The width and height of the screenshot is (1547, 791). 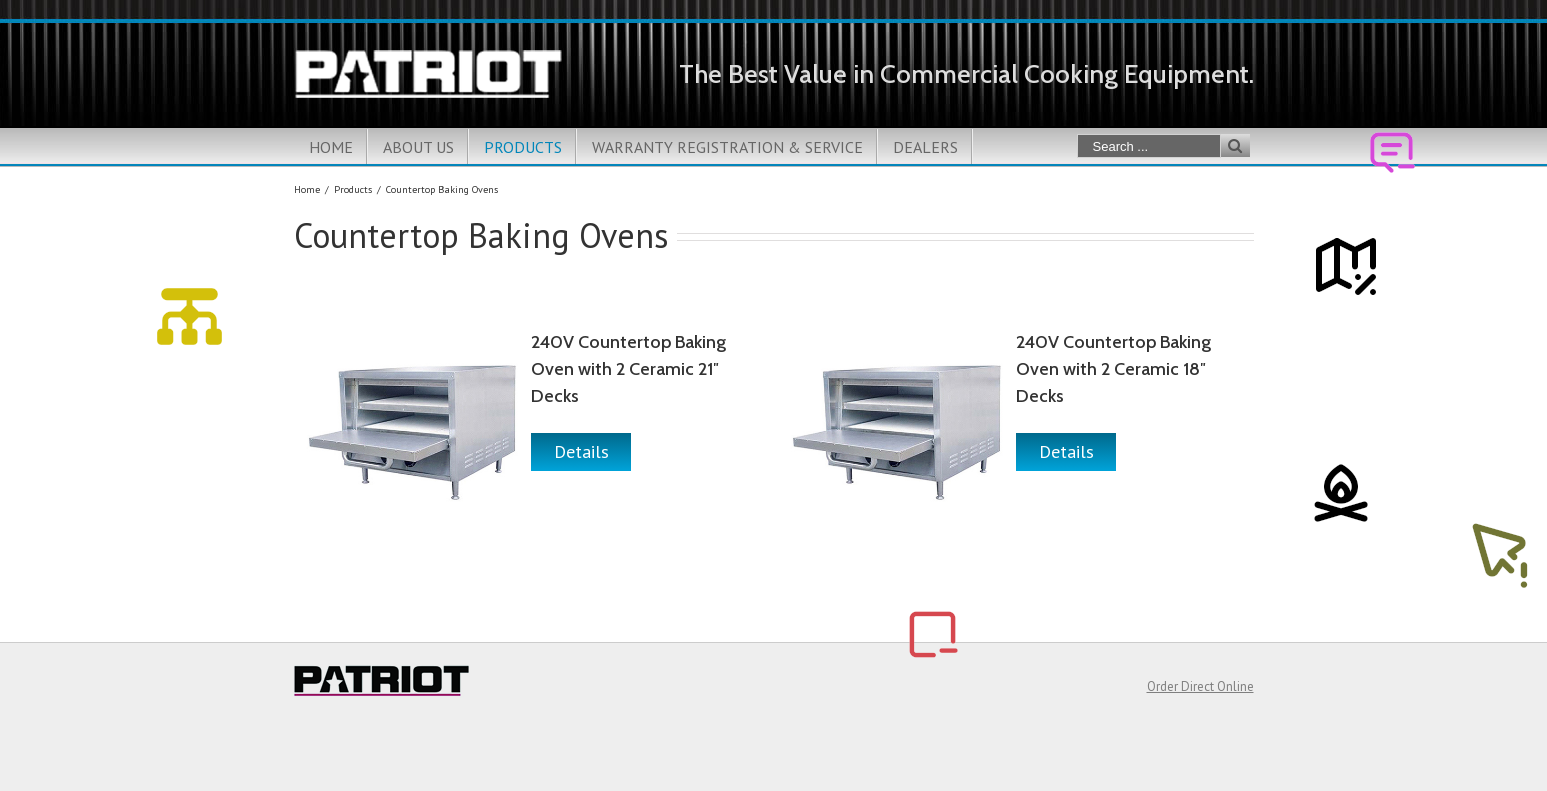 What do you see at coordinates (1501, 552) in the screenshot?
I see `cursor error or interaction warning` at bounding box center [1501, 552].